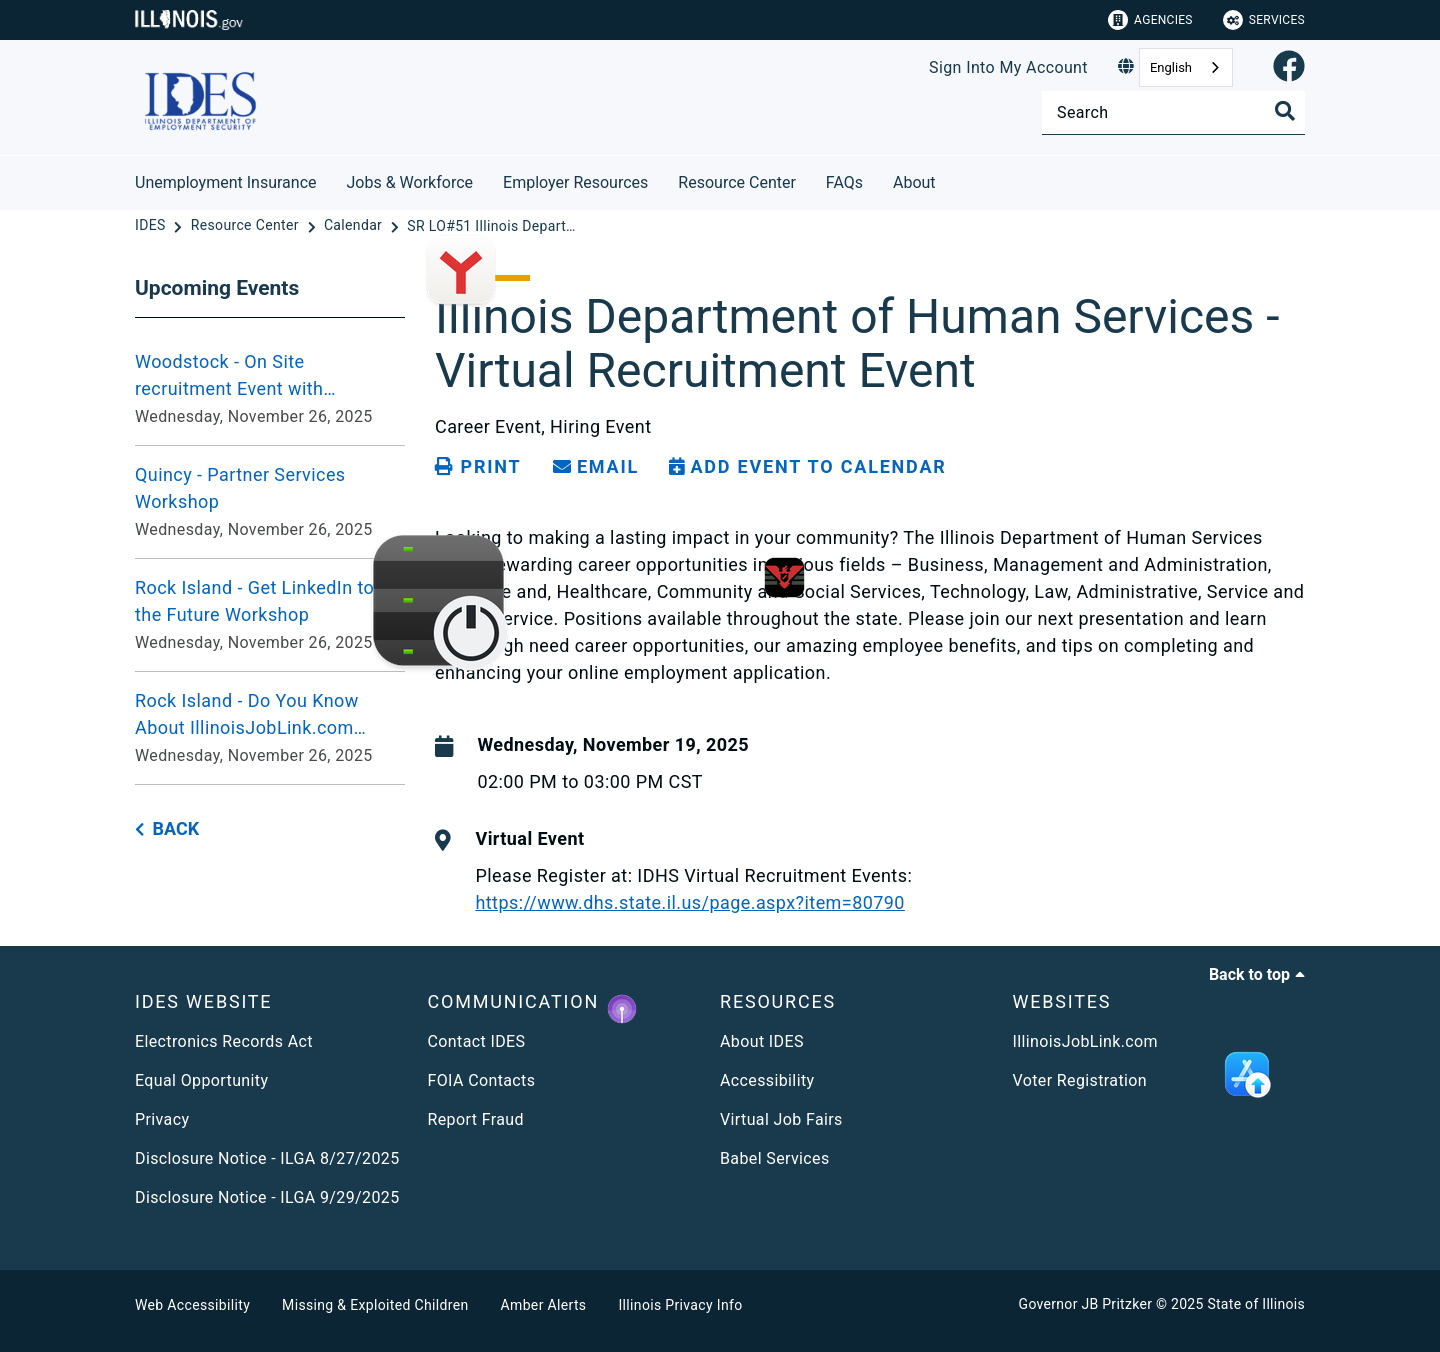  What do you see at coordinates (622, 1009) in the screenshot?
I see `open the podcasts app` at bounding box center [622, 1009].